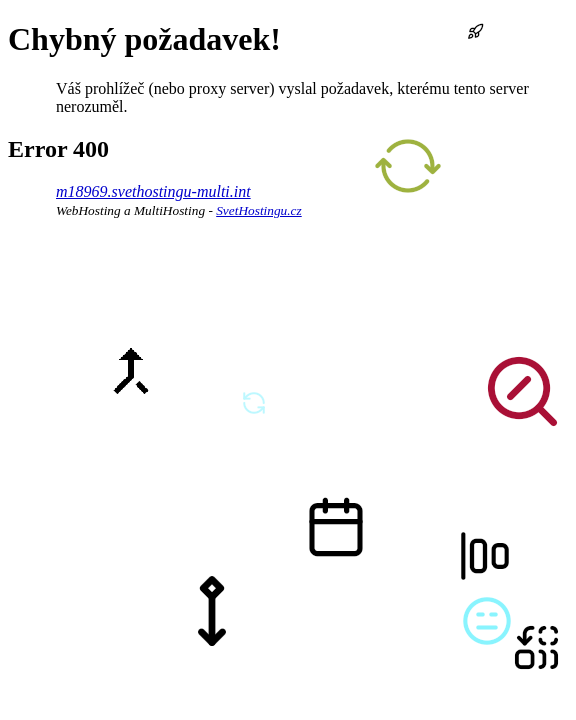 This screenshot has height=720, width=576. Describe the element at coordinates (522, 391) in the screenshot. I see `search is disabled or unavailable` at that location.